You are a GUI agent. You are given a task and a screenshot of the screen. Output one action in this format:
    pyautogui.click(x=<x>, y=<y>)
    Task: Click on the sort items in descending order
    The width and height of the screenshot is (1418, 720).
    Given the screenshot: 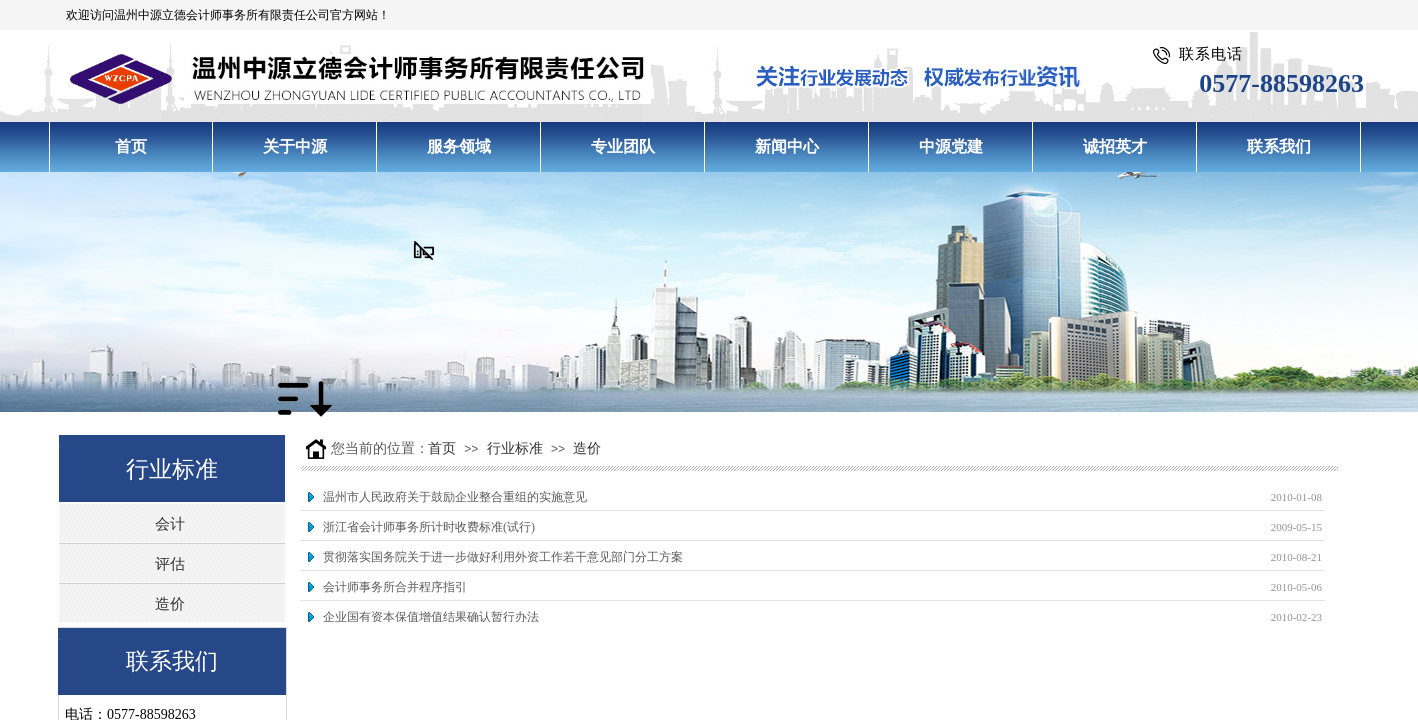 What is the action you would take?
    pyautogui.click(x=305, y=398)
    